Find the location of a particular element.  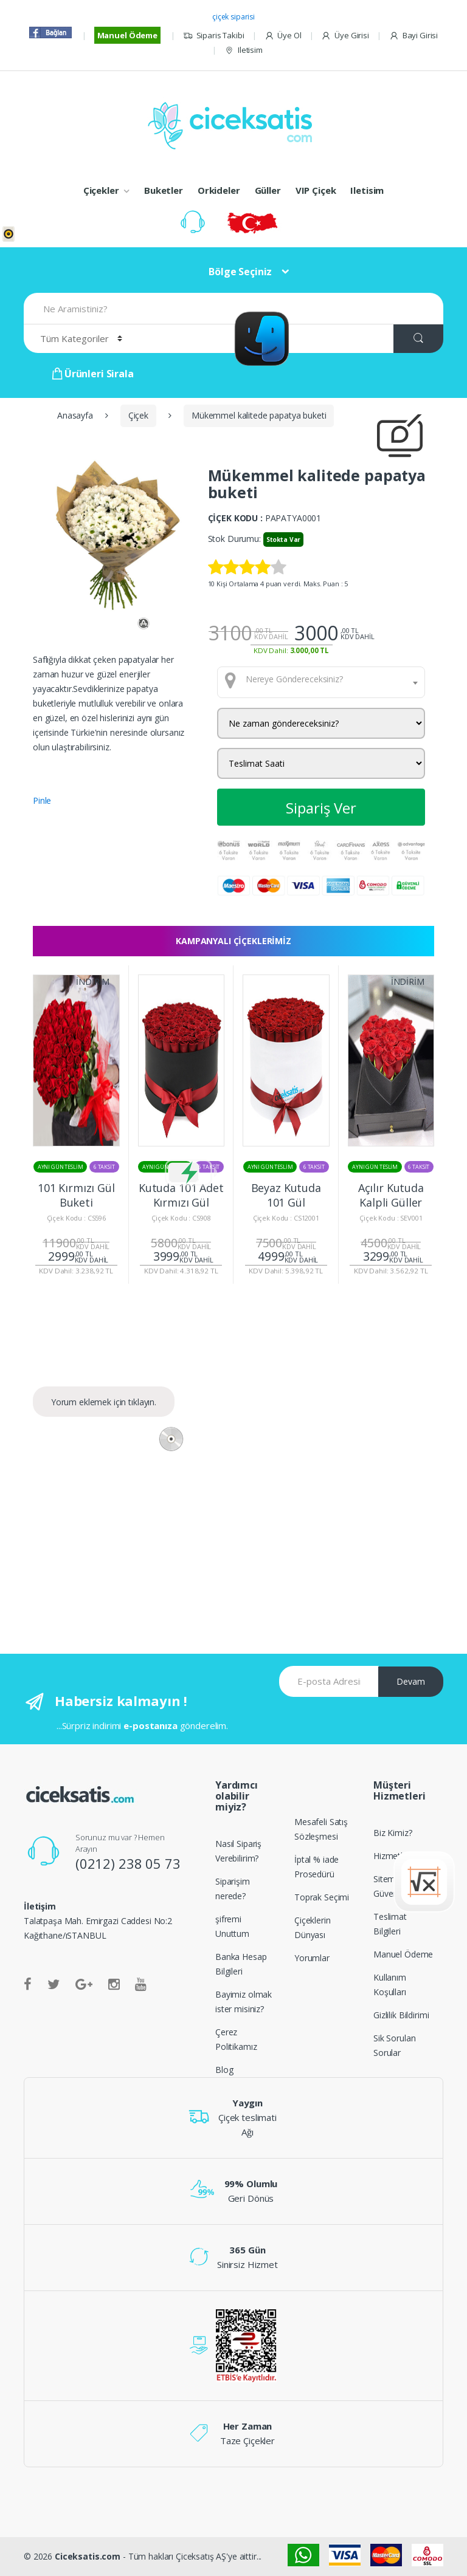

open Finder to browse files and folders is located at coordinates (261, 338).